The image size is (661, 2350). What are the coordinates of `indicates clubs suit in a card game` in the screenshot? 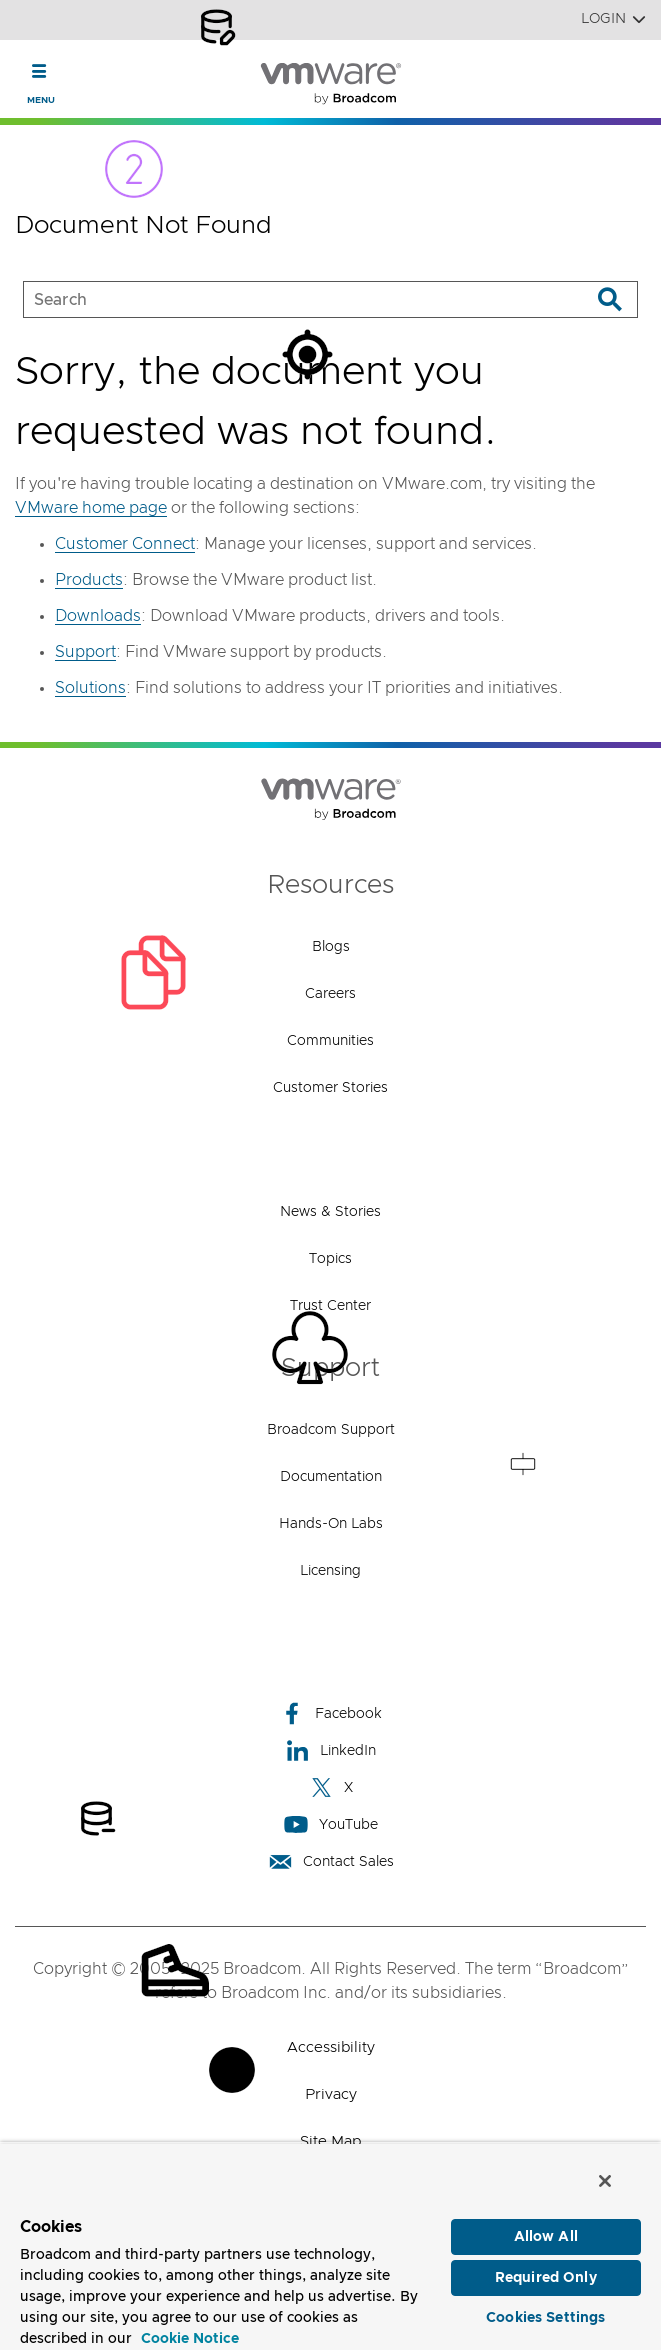 It's located at (310, 1349).